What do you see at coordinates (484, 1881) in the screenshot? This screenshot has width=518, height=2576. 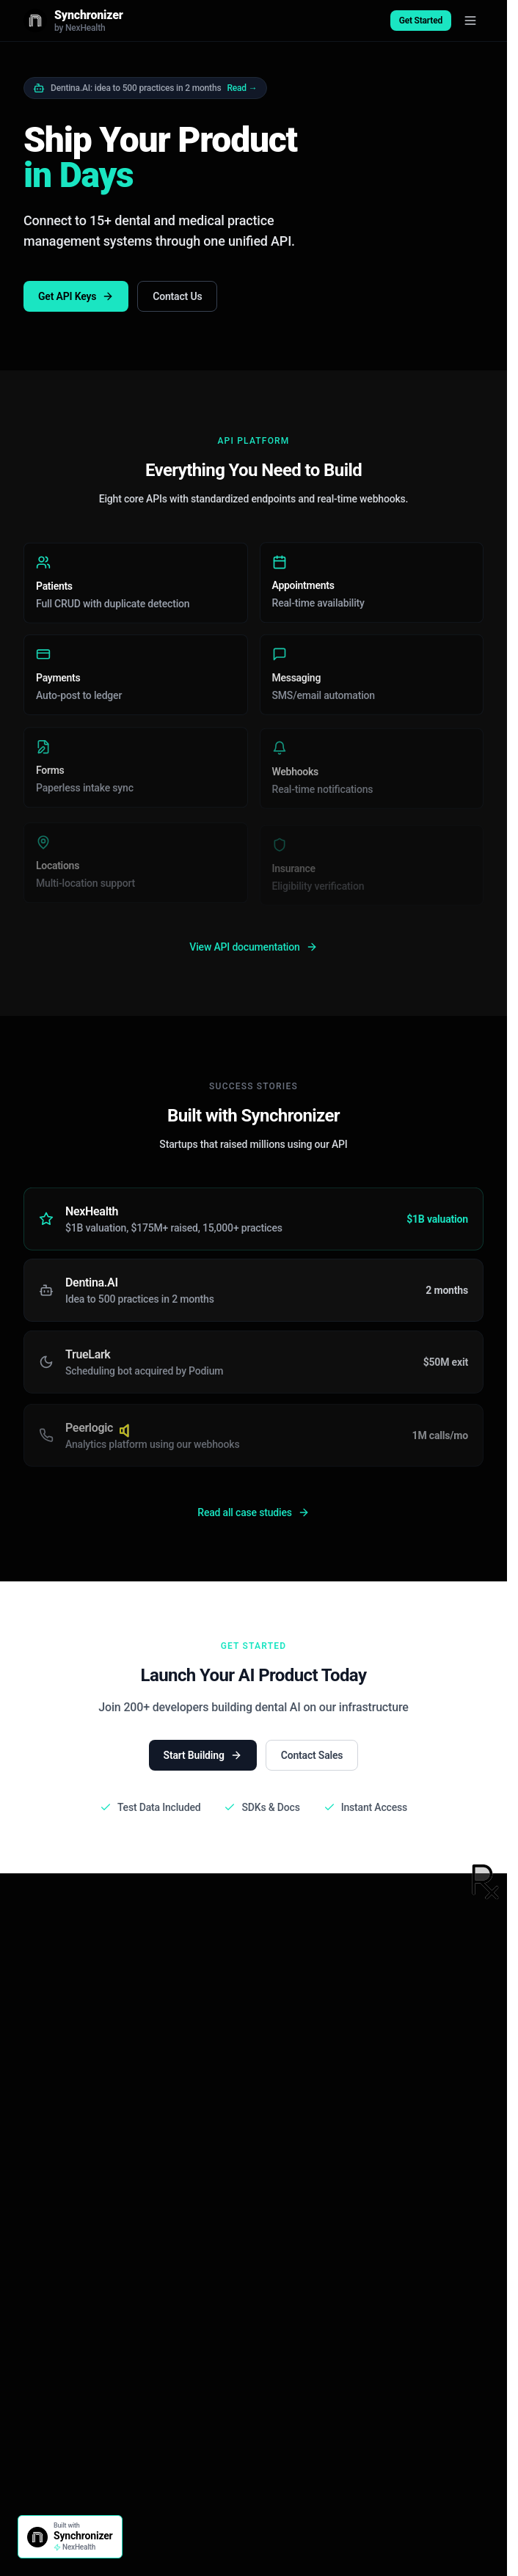 I see `view prescription details` at bounding box center [484, 1881].